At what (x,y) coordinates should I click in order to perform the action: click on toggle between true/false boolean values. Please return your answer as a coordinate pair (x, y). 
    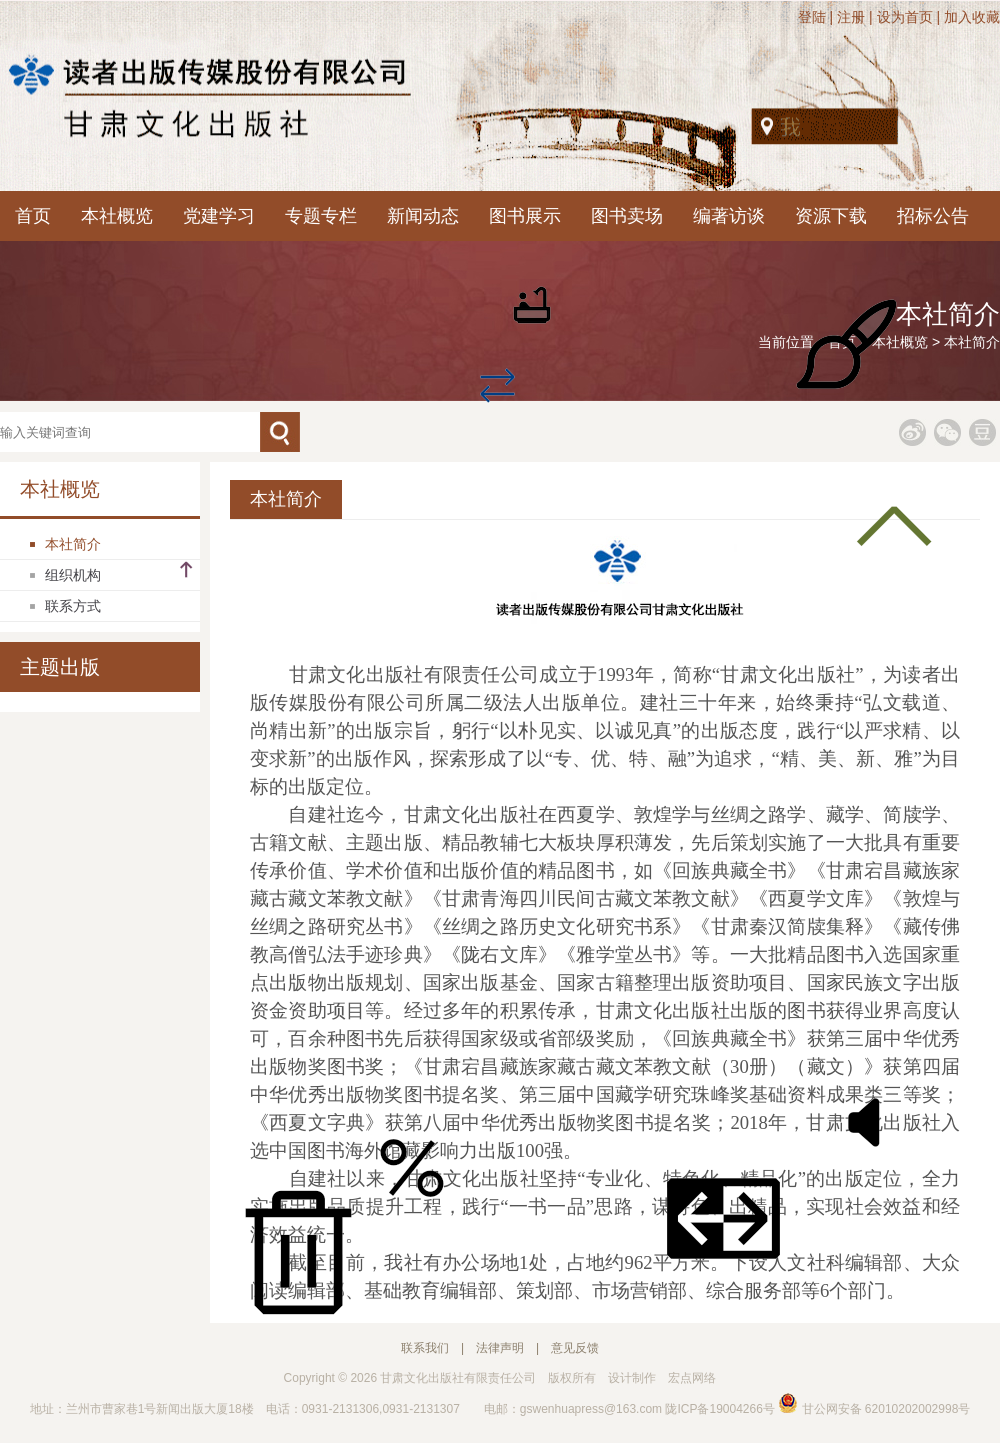
    Looking at the image, I should click on (723, 1218).